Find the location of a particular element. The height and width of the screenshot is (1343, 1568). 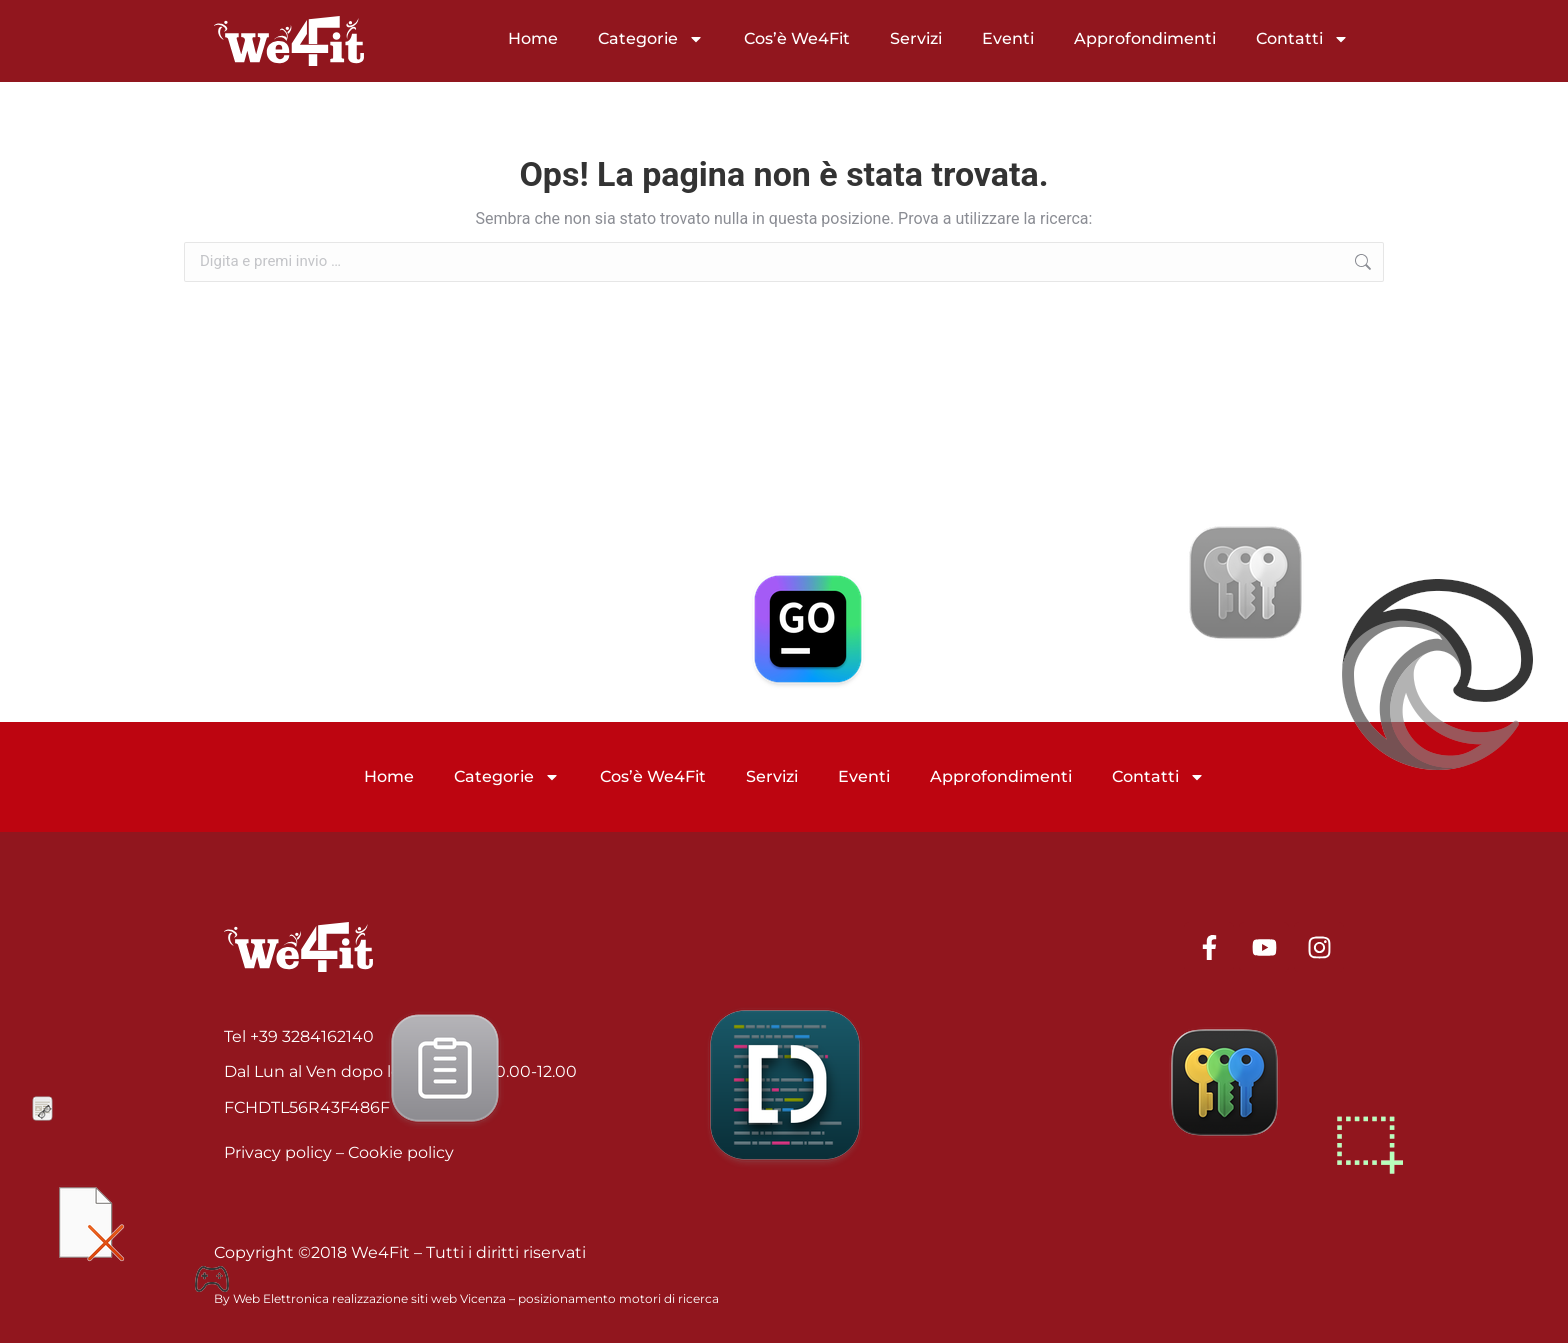

open quickDocs documentation app is located at coordinates (785, 1085).